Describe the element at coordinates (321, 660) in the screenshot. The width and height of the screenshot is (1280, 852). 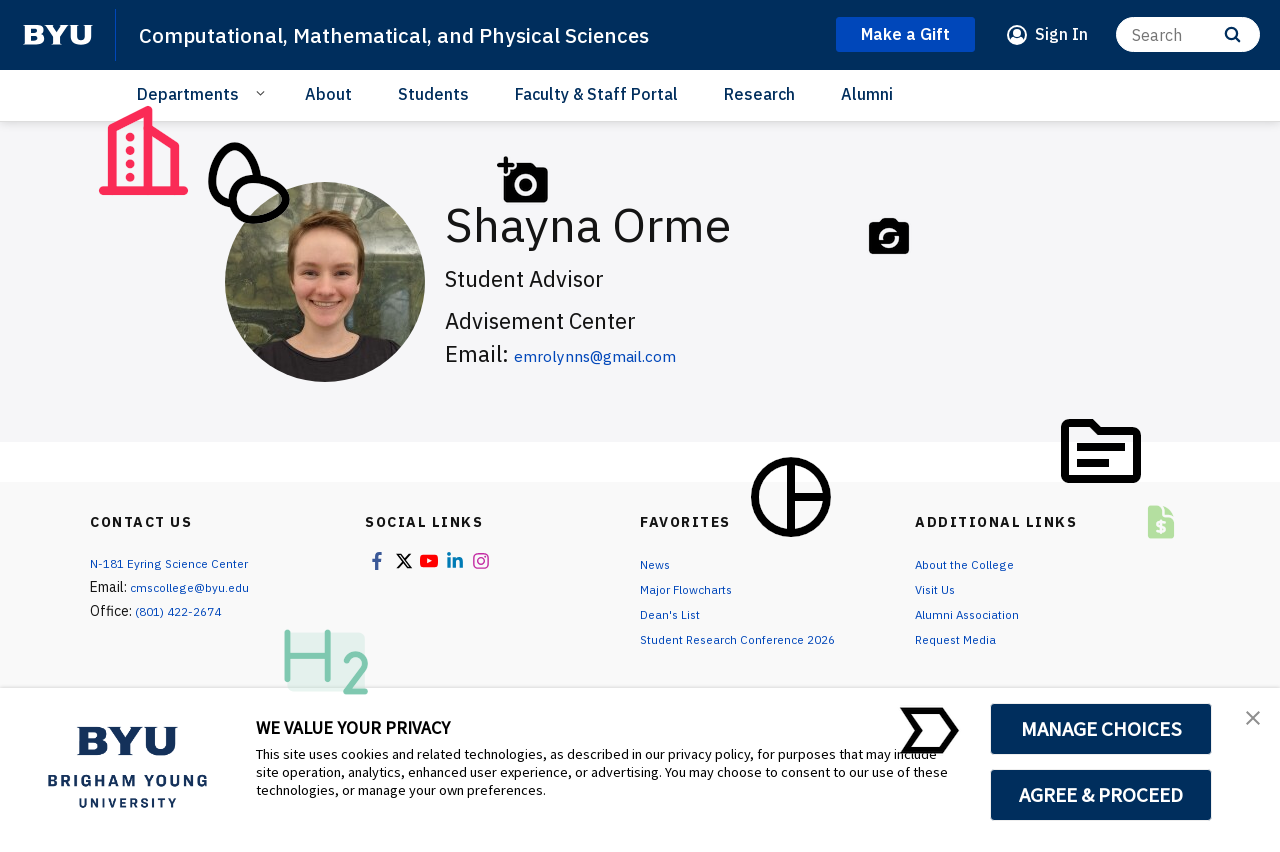
I see `format text as heading level 2` at that location.